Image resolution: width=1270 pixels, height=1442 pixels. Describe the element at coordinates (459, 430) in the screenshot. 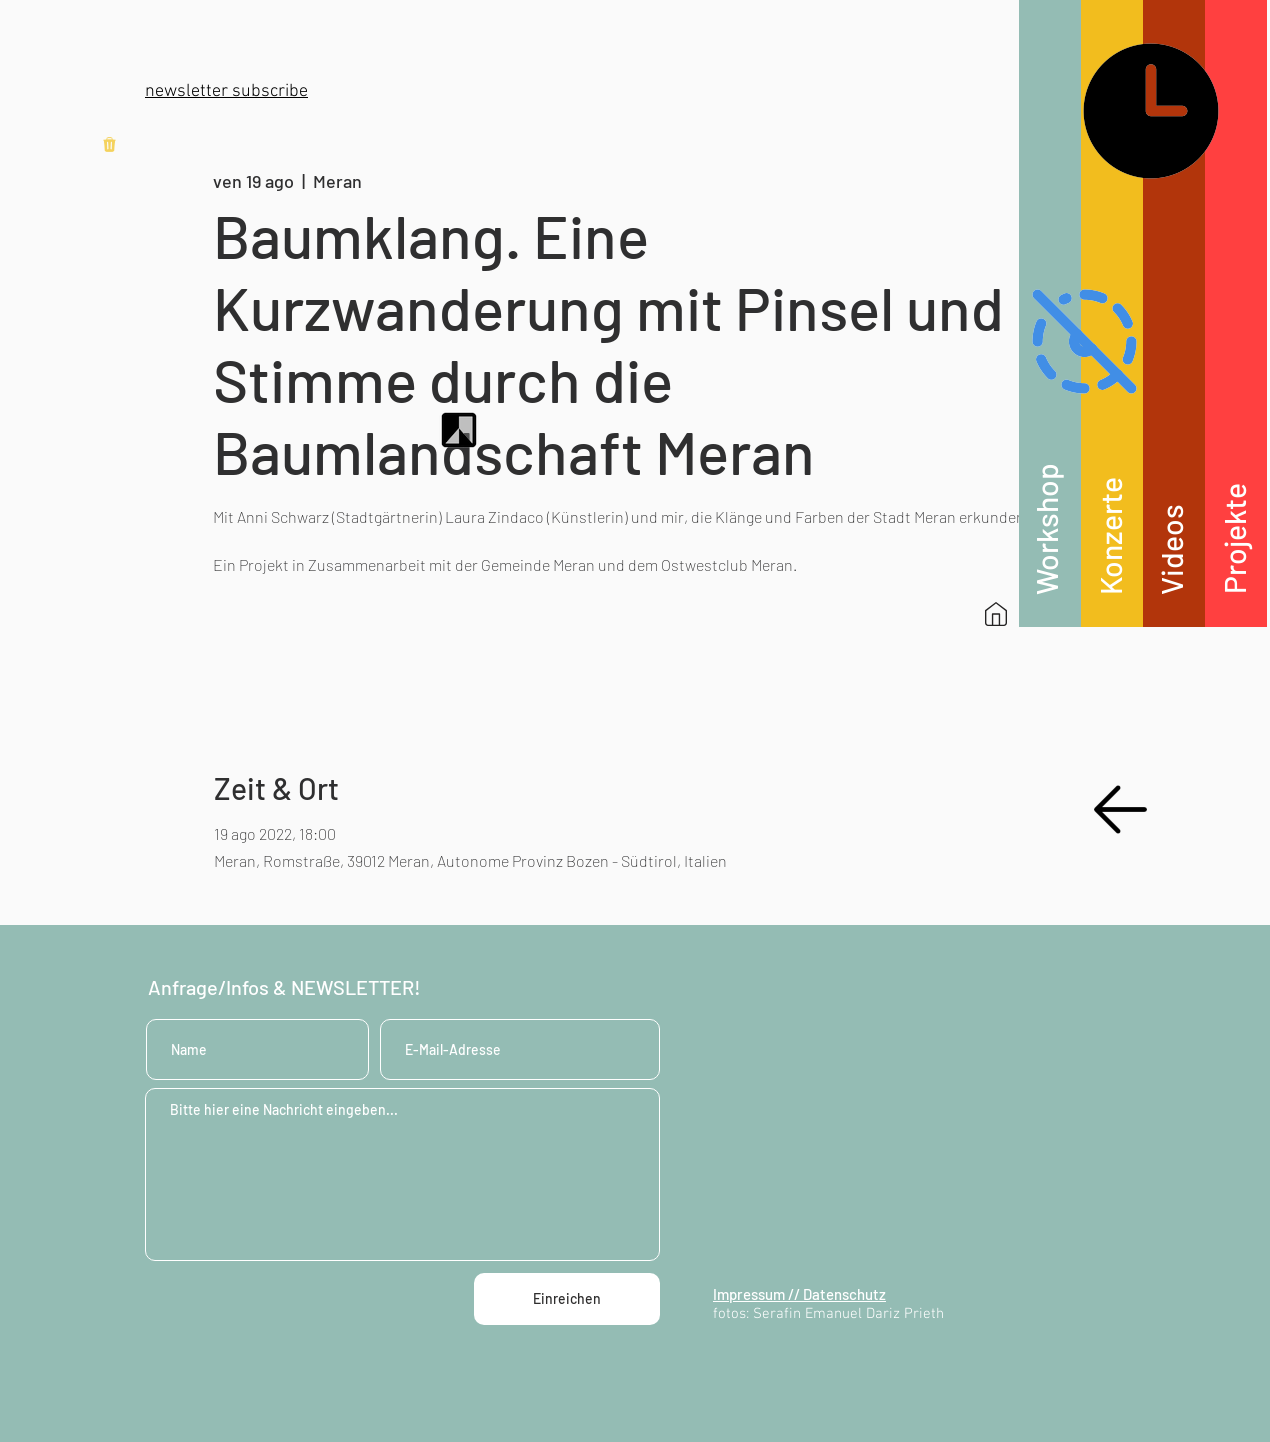

I see `apply black and white filter to image` at that location.